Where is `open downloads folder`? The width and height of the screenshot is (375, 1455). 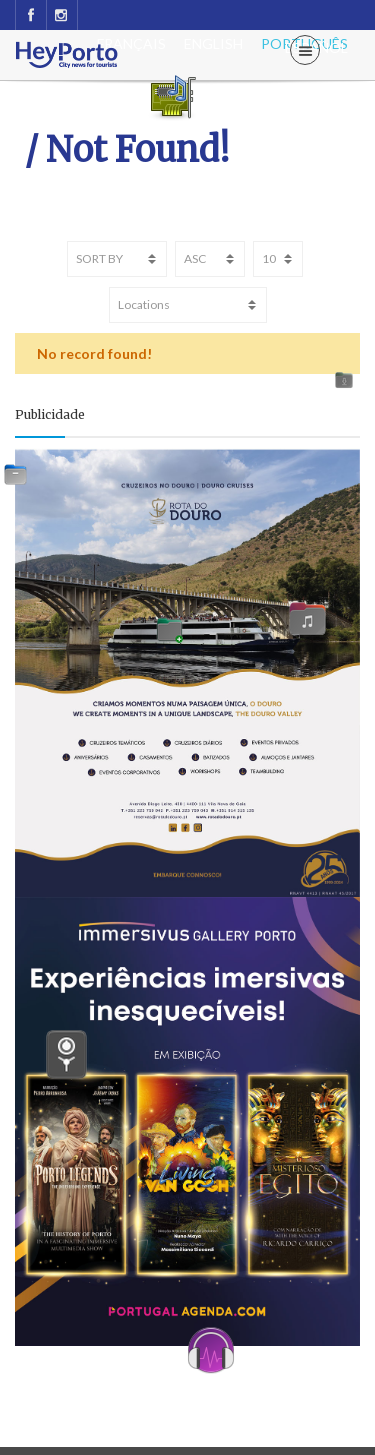 open downloads folder is located at coordinates (344, 380).